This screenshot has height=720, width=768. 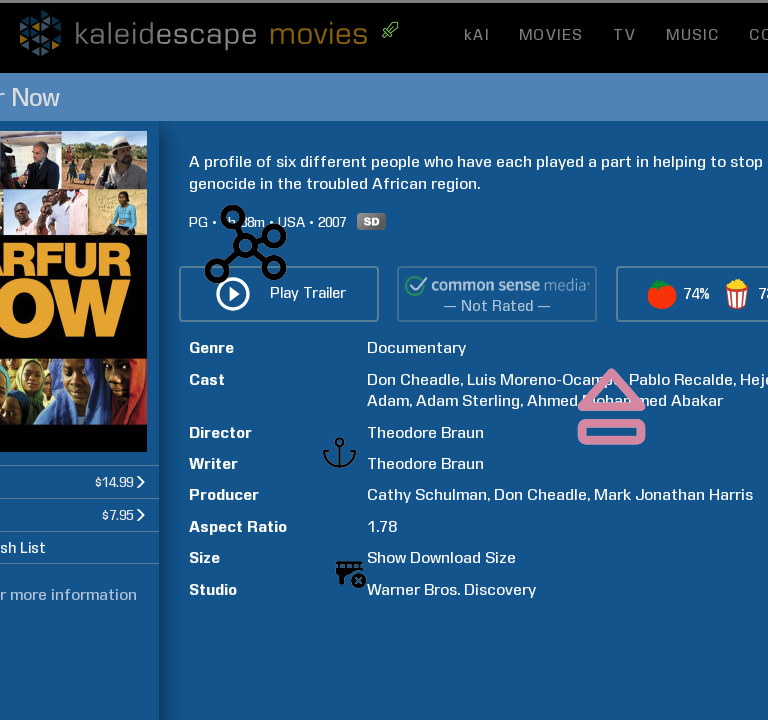 What do you see at coordinates (390, 29) in the screenshot?
I see `access combat or battle features` at bounding box center [390, 29].